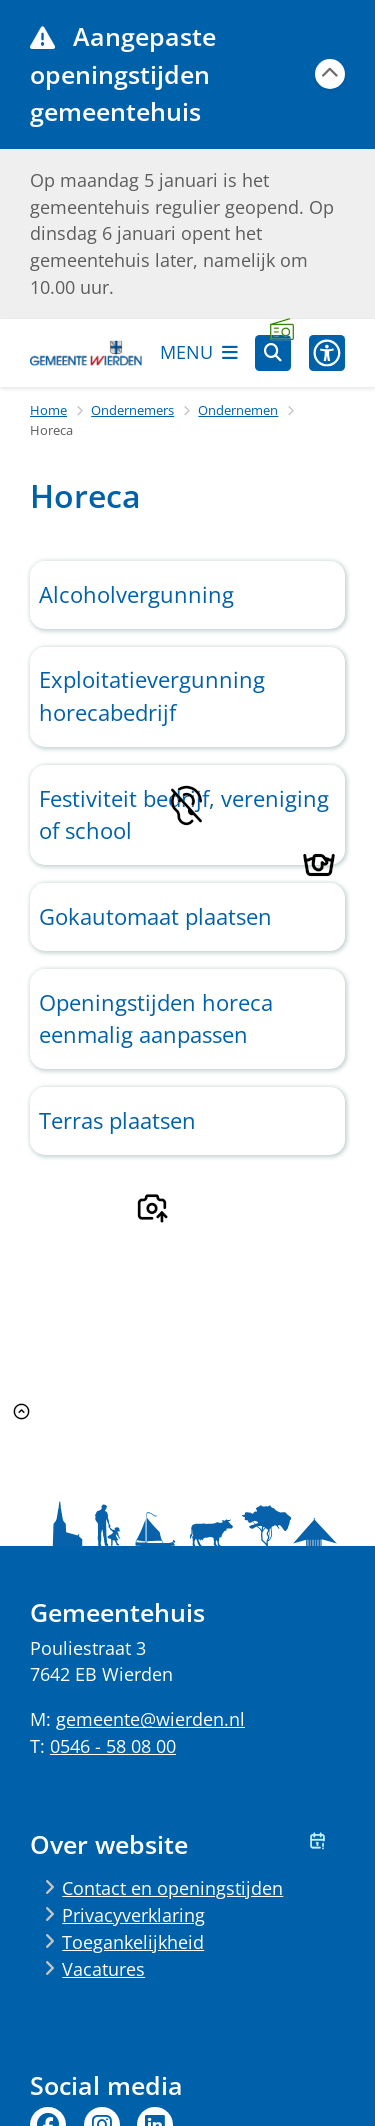 The width and height of the screenshot is (375, 2126). Describe the element at coordinates (21, 1411) in the screenshot. I see `scroll to top of page` at that location.